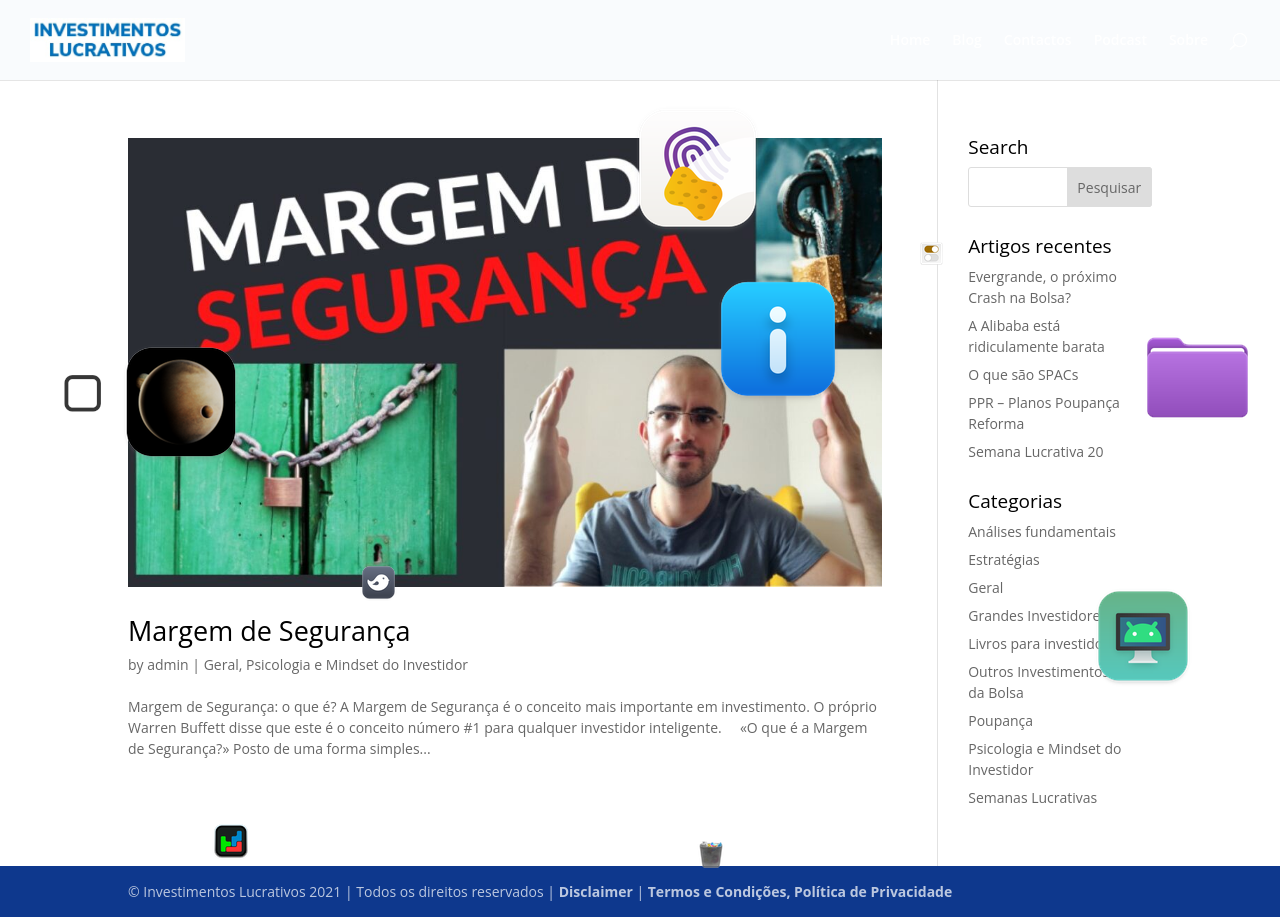  Describe the element at coordinates (378, 582) in the screenshot. I see `launch the budgie desktop environment` at that location.